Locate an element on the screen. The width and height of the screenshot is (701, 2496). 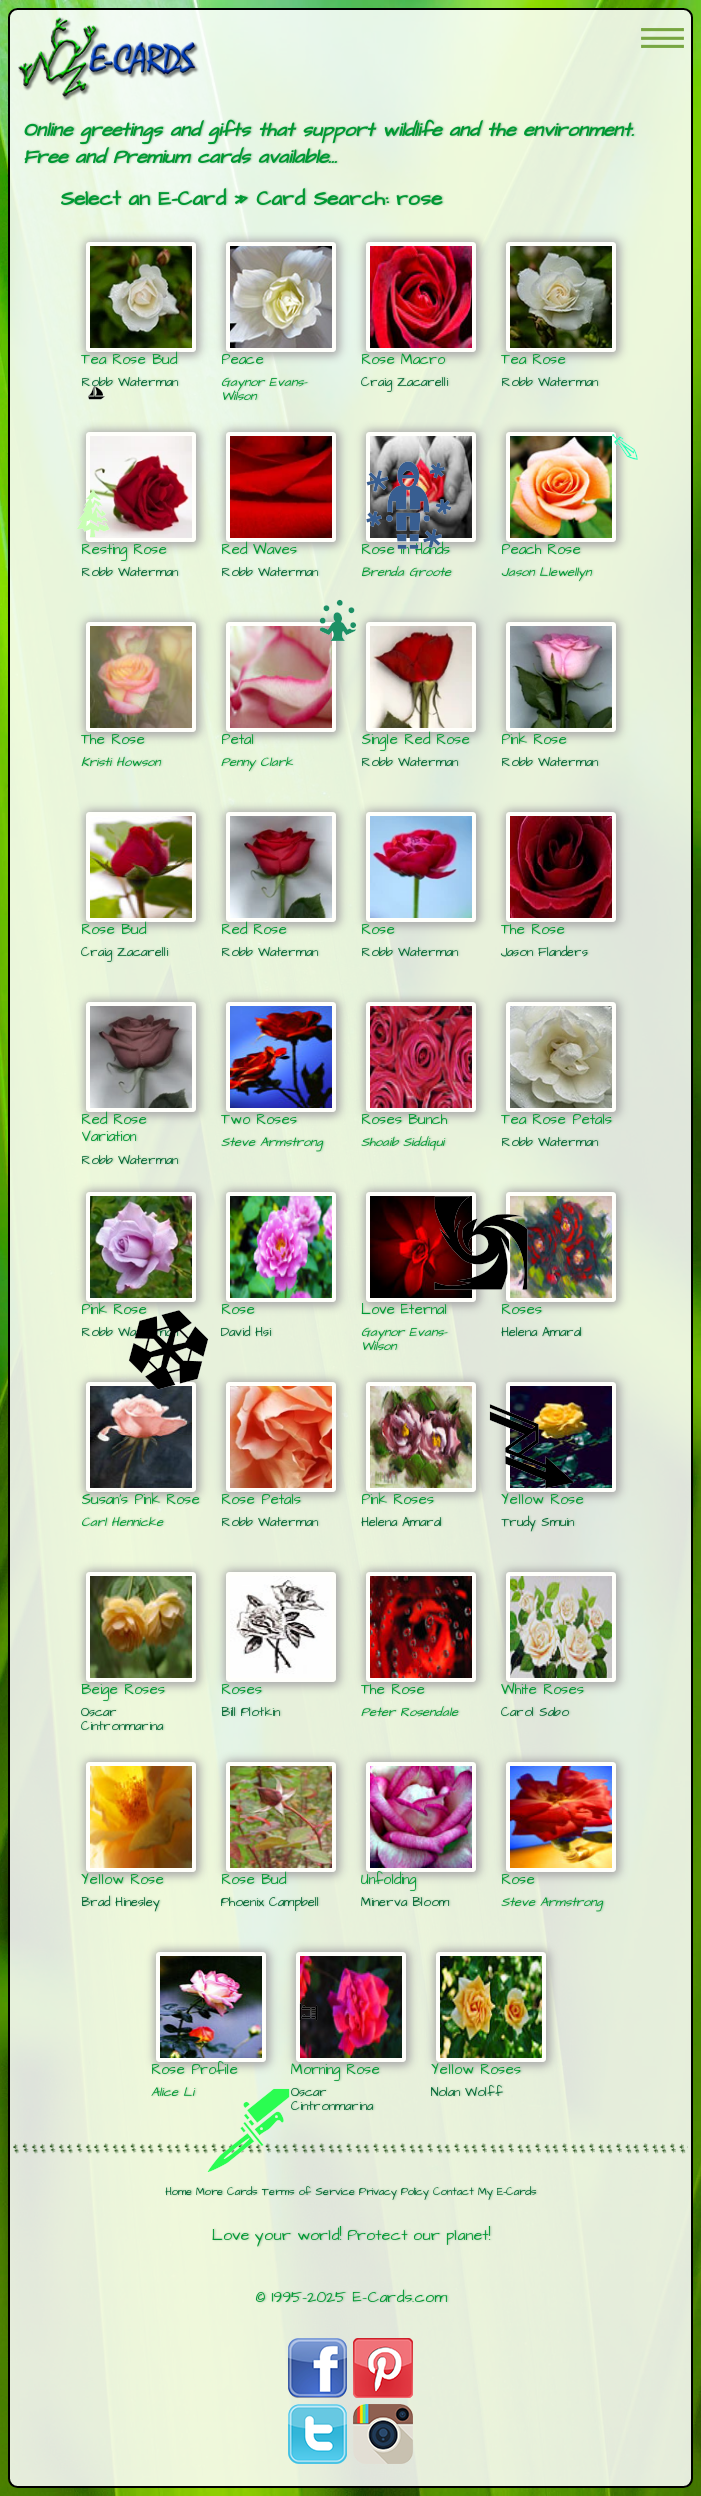
indicates a skill-based or dexterity game mode is located at coordinates (337, 620).